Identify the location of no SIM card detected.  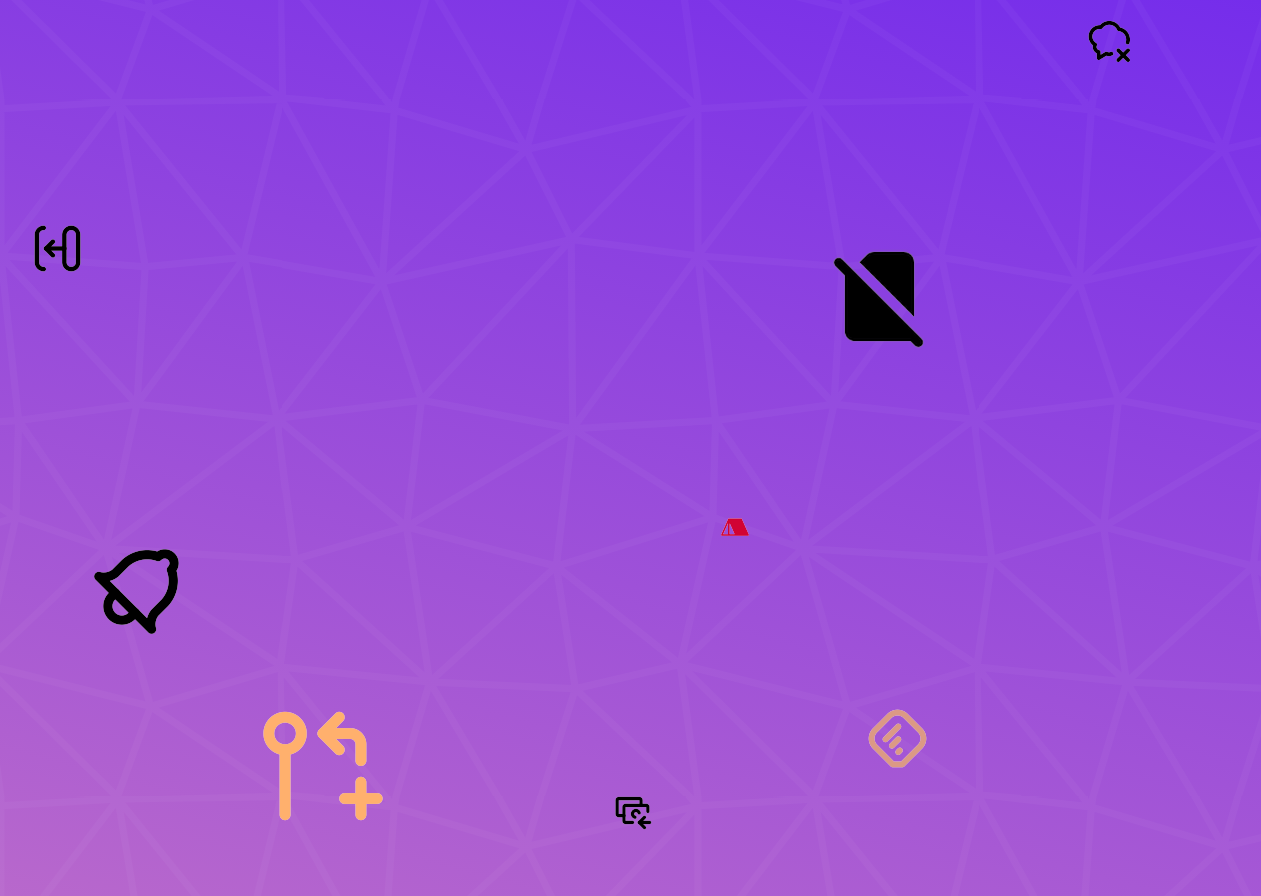
(879, 296).